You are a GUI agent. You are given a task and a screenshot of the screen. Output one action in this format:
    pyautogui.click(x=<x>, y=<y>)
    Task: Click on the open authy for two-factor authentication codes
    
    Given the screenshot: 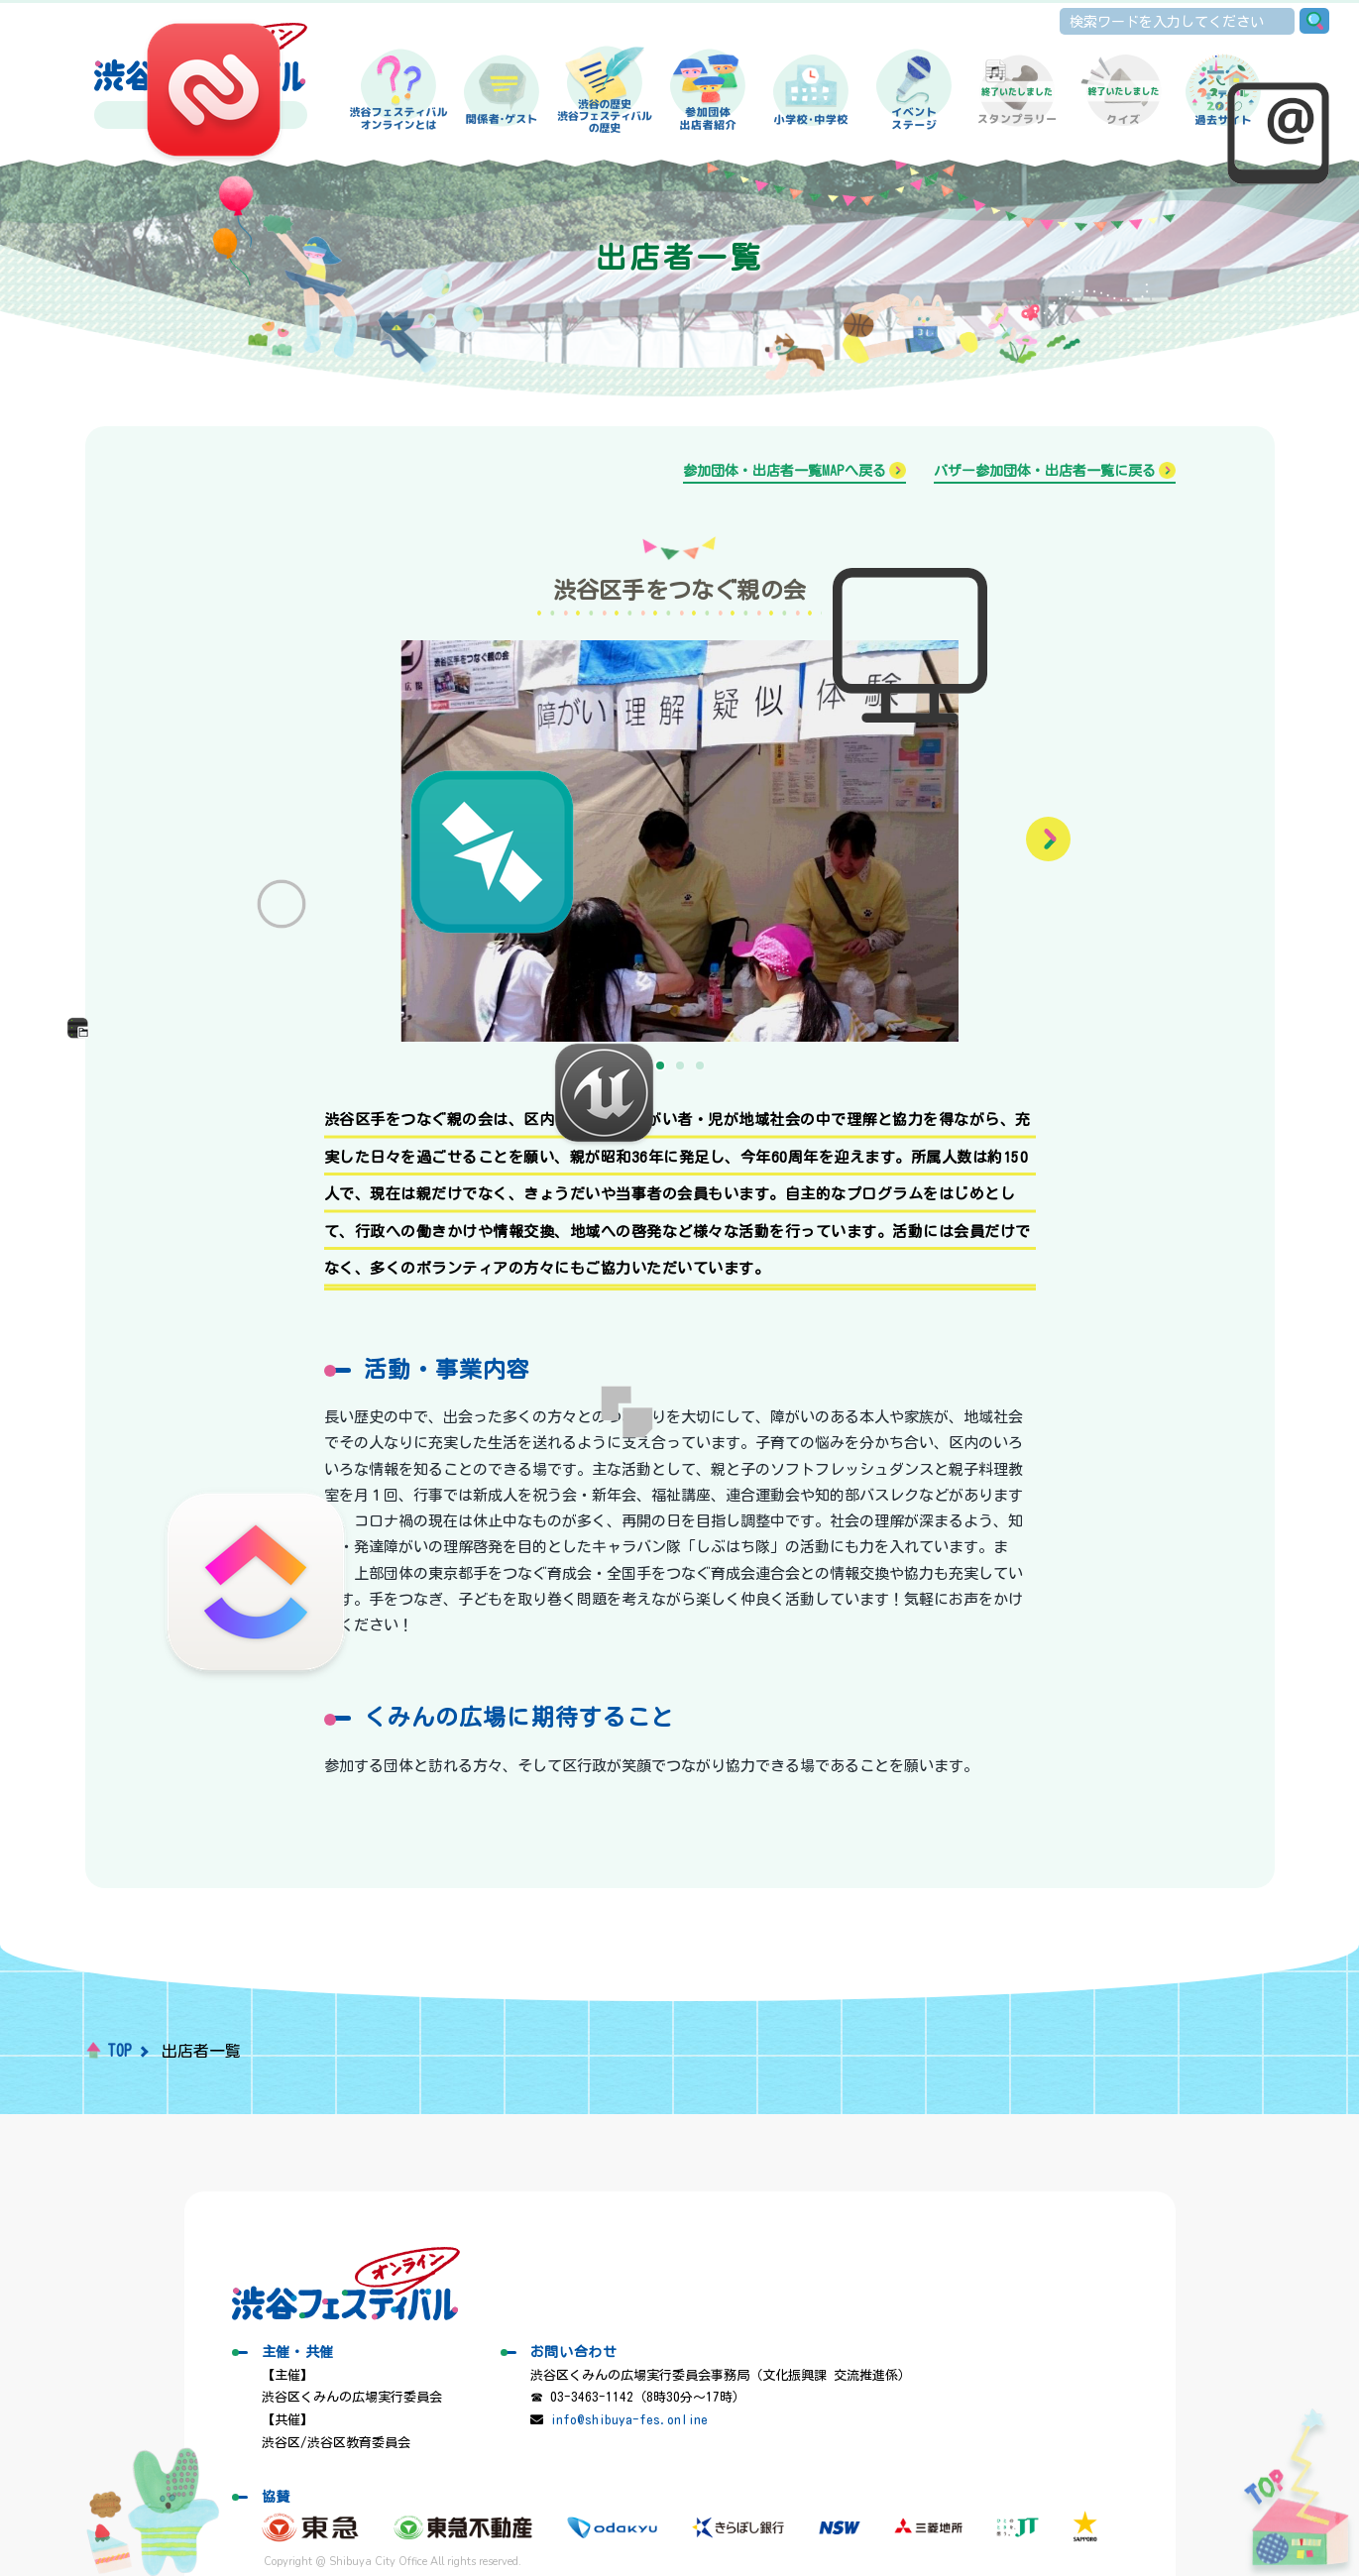 What is the action you would take?
    pyautogui.click(x=213, y=89)
    